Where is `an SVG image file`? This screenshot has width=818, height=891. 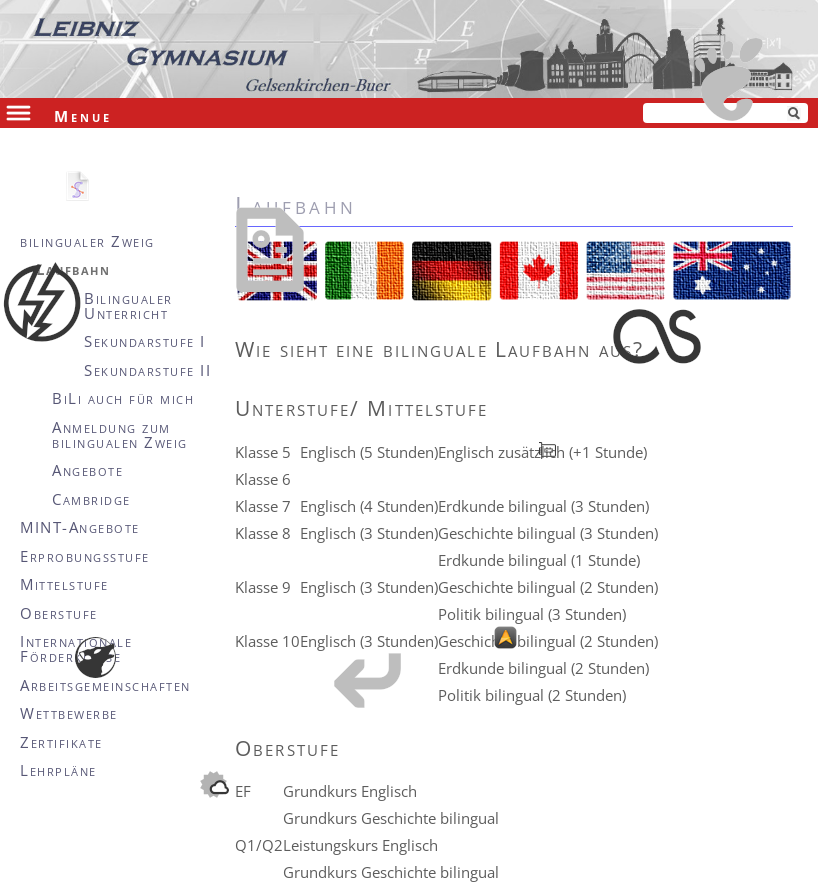 an SVG image file is located at coordinates (77, 186).